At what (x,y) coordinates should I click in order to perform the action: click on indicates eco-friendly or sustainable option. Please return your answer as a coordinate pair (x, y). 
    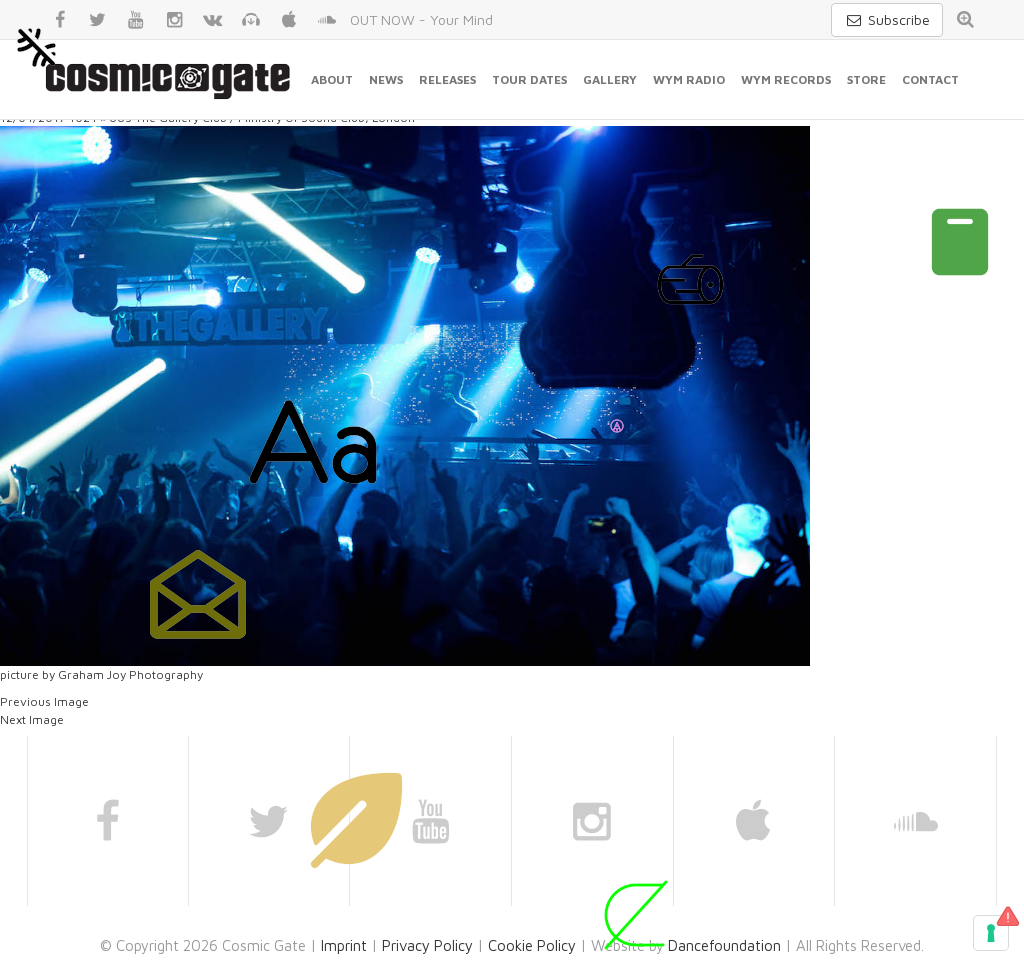
    Looking at the image, I should click on (354, 820).